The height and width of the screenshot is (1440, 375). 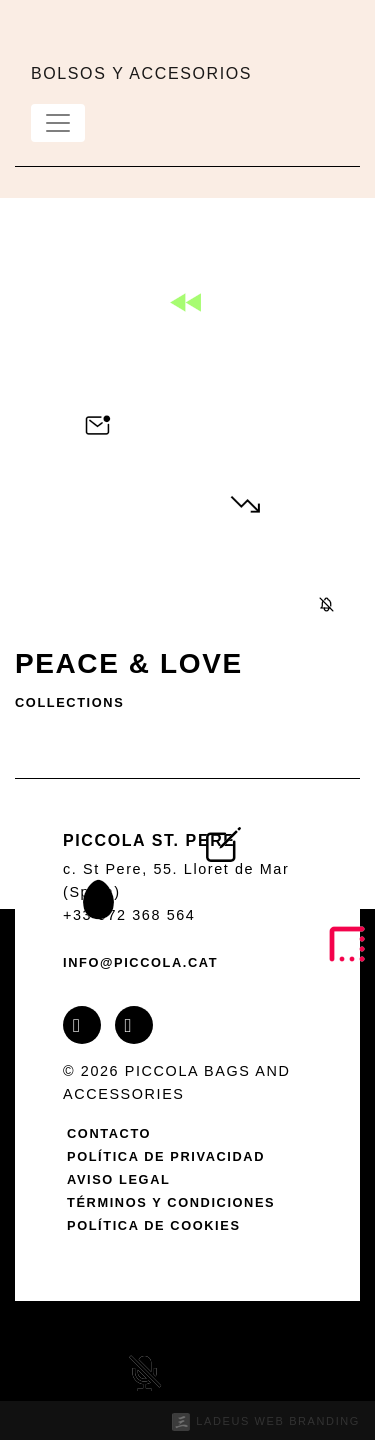 What do you see at coordinates (245, 504) in the screenshot?
I see `indicates a declining trend or decrease in value` at bounding box center [245, 504].